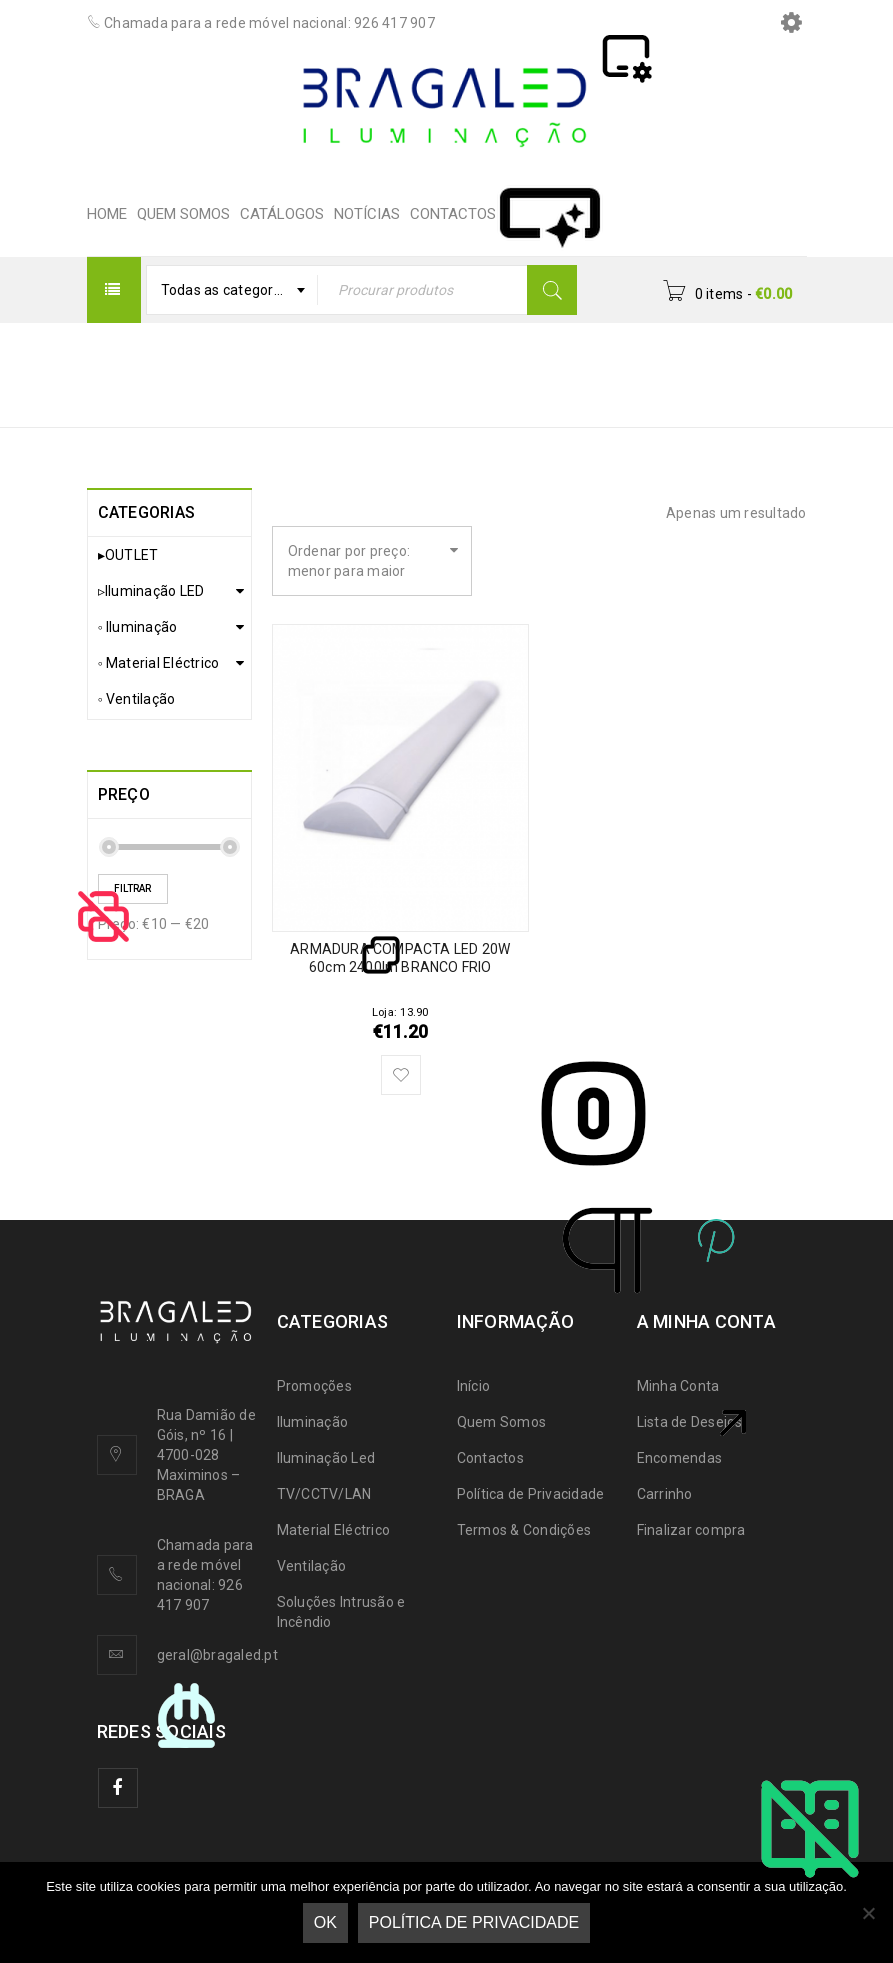 Image resolution: width=893 pixels, height=1963 pixels. Describe the element at coordinates (593, 1113) in the screenshot. I see `represents the letter "o" in a menu or keyboard interface` at that location.